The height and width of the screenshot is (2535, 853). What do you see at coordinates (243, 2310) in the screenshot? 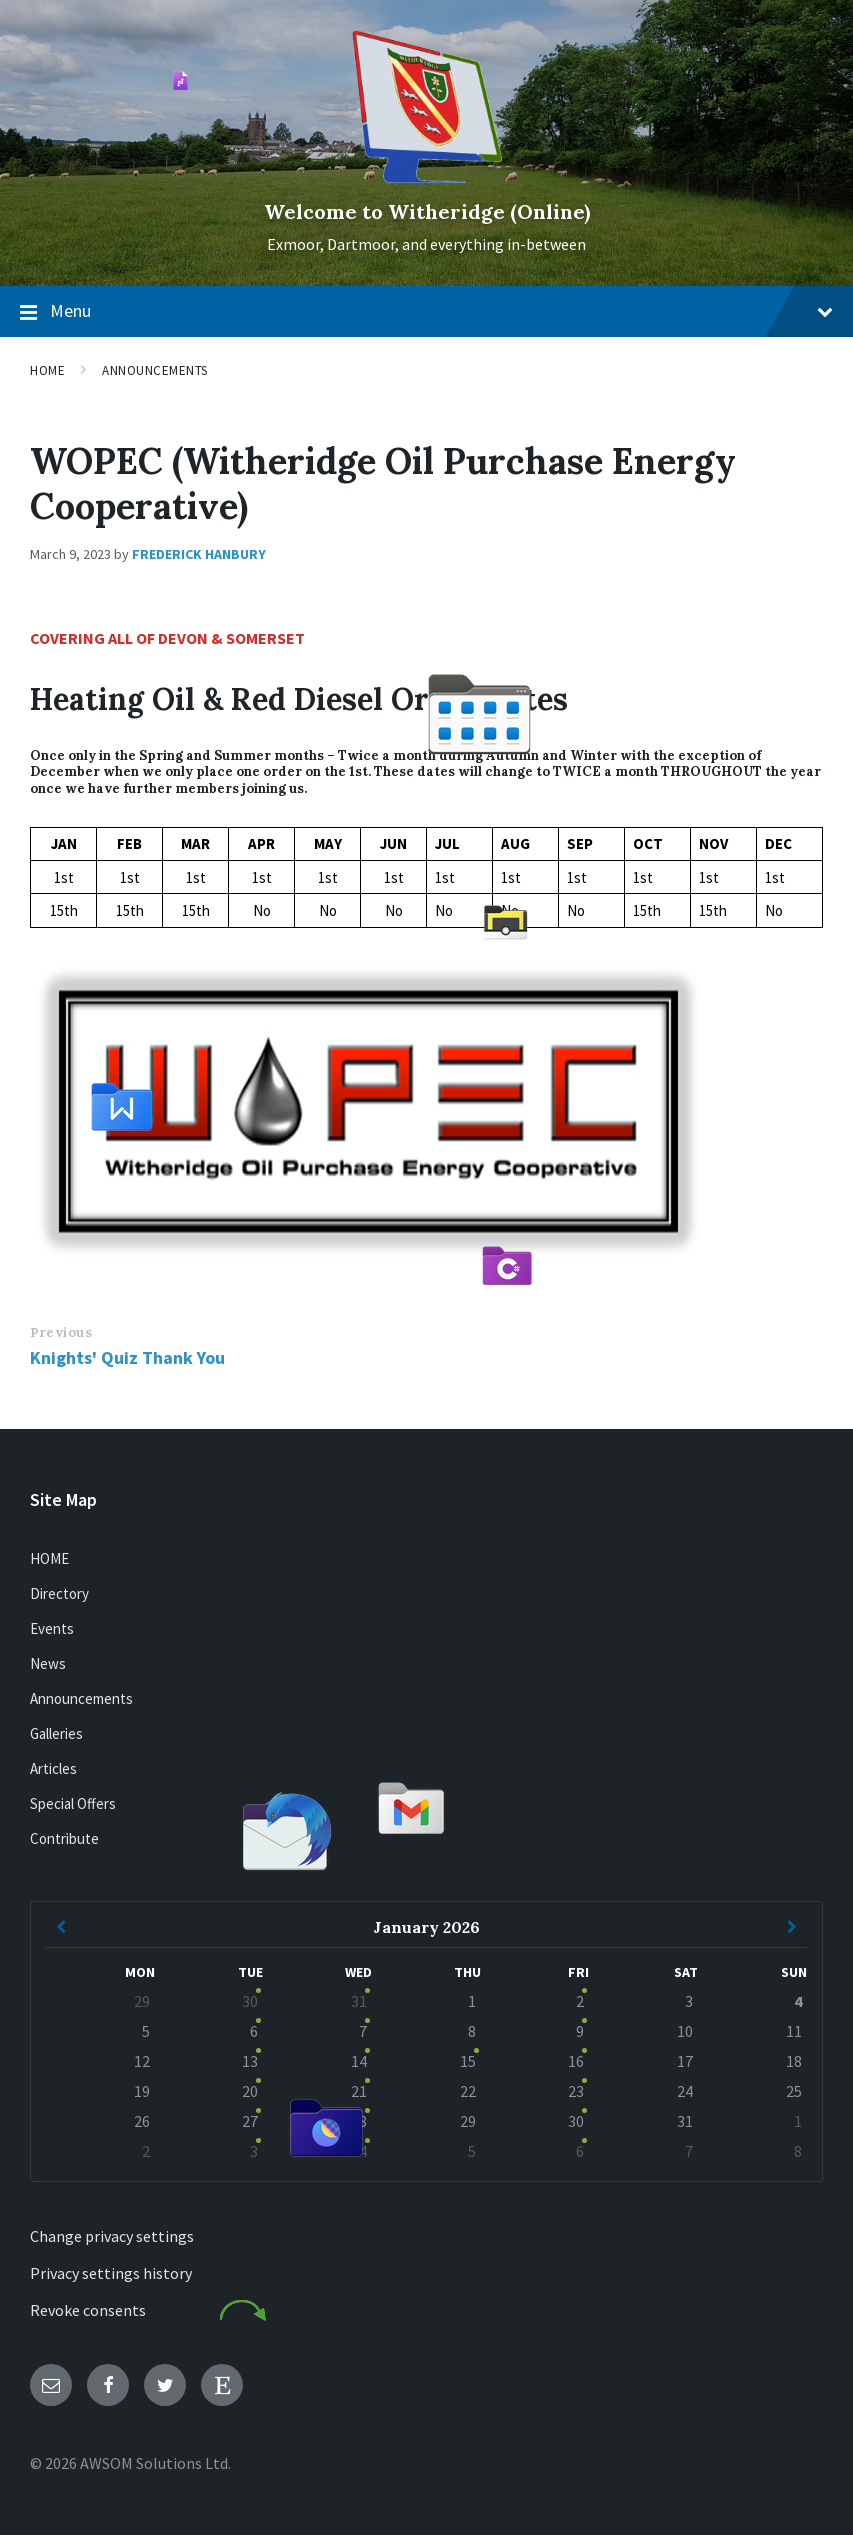
I see `redo the last undone action` at bounding box center [243, 2310].